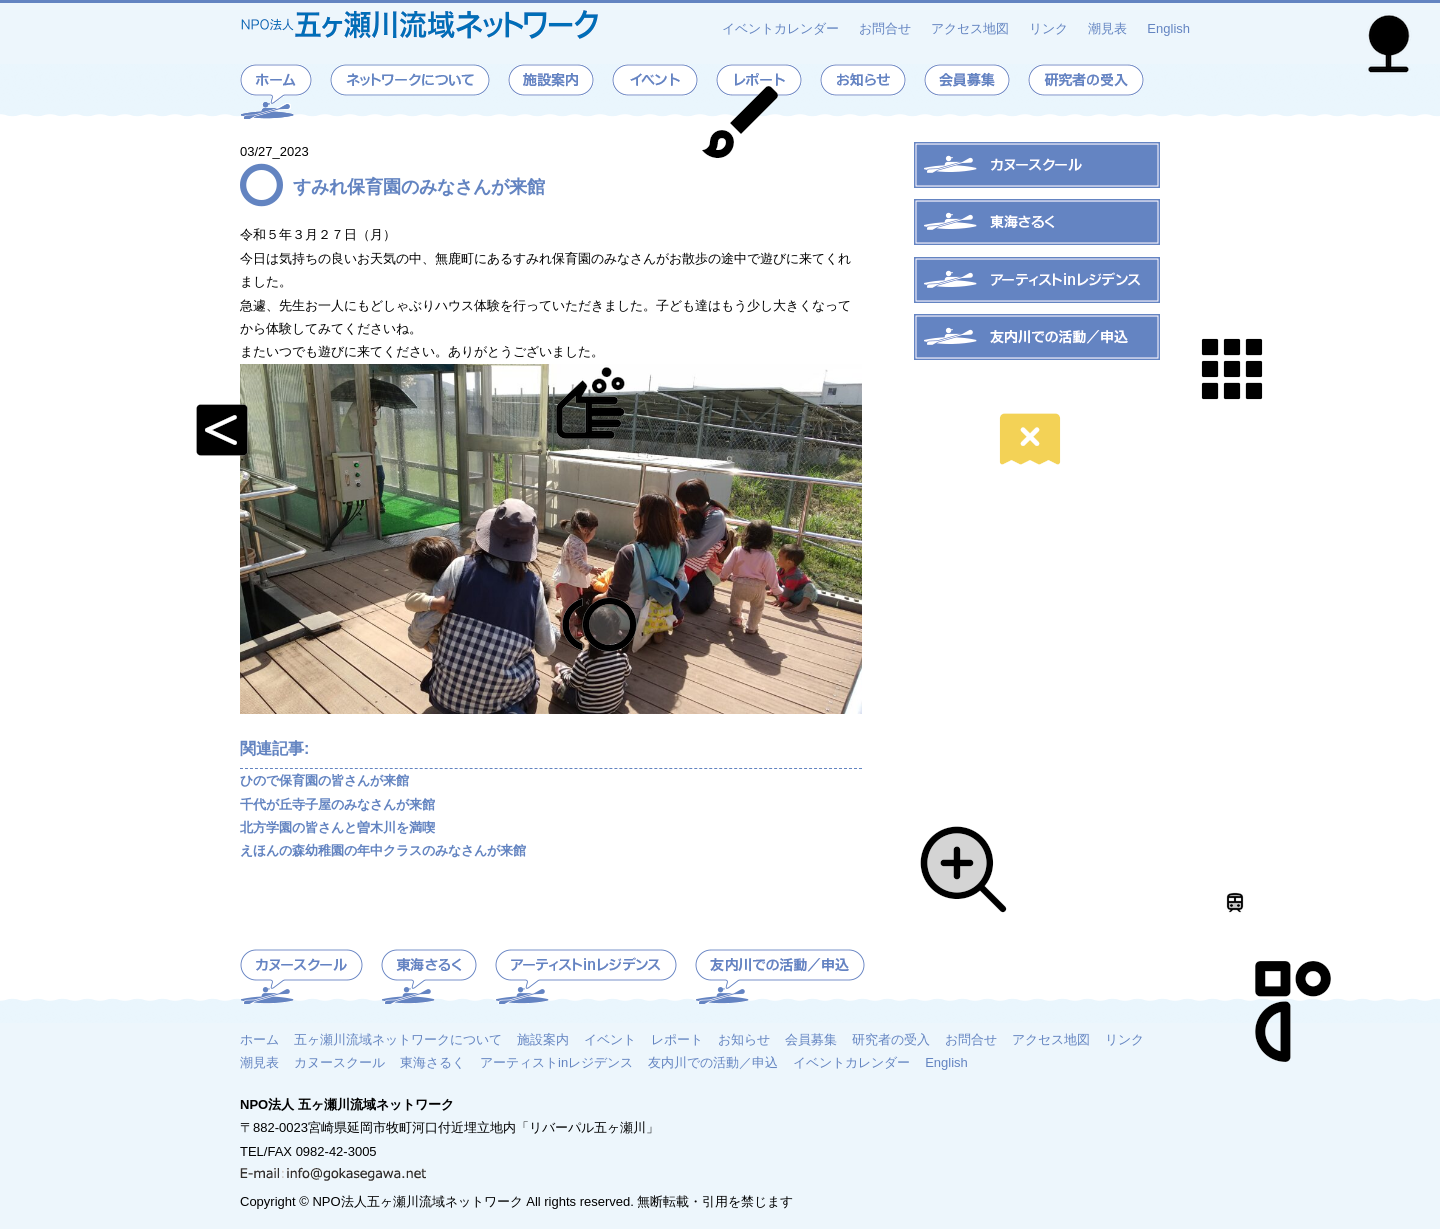  I want to click on access brush or painting tools, so click(742, 122).